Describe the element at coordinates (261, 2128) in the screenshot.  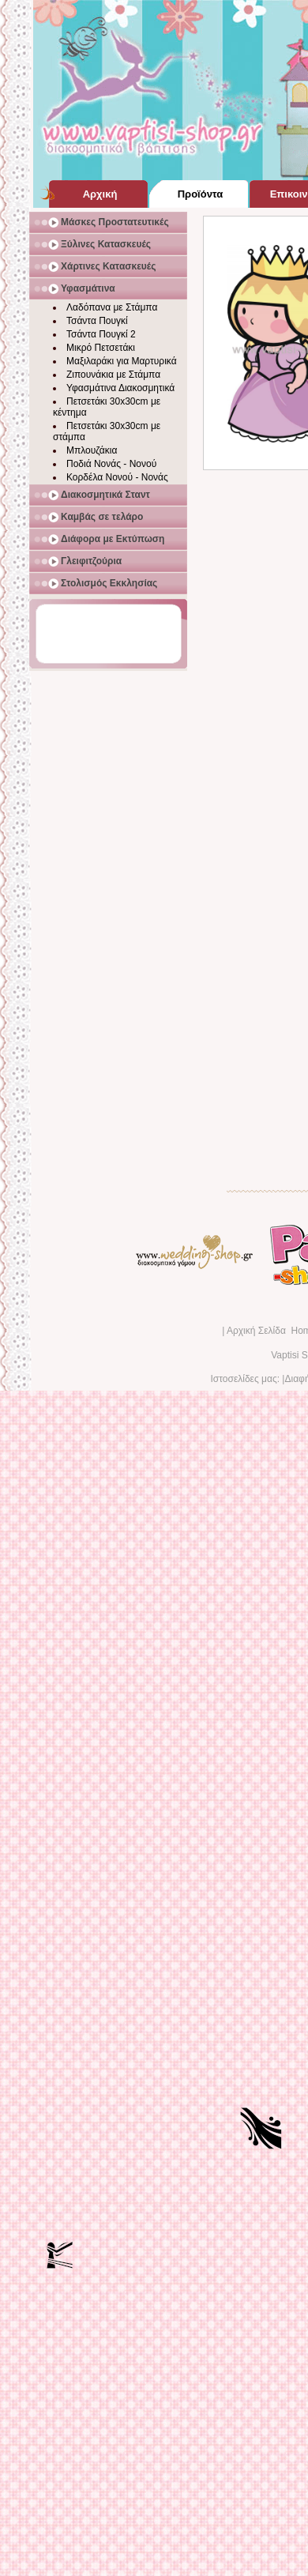
I see `indicates water or stream-related content` at that location.